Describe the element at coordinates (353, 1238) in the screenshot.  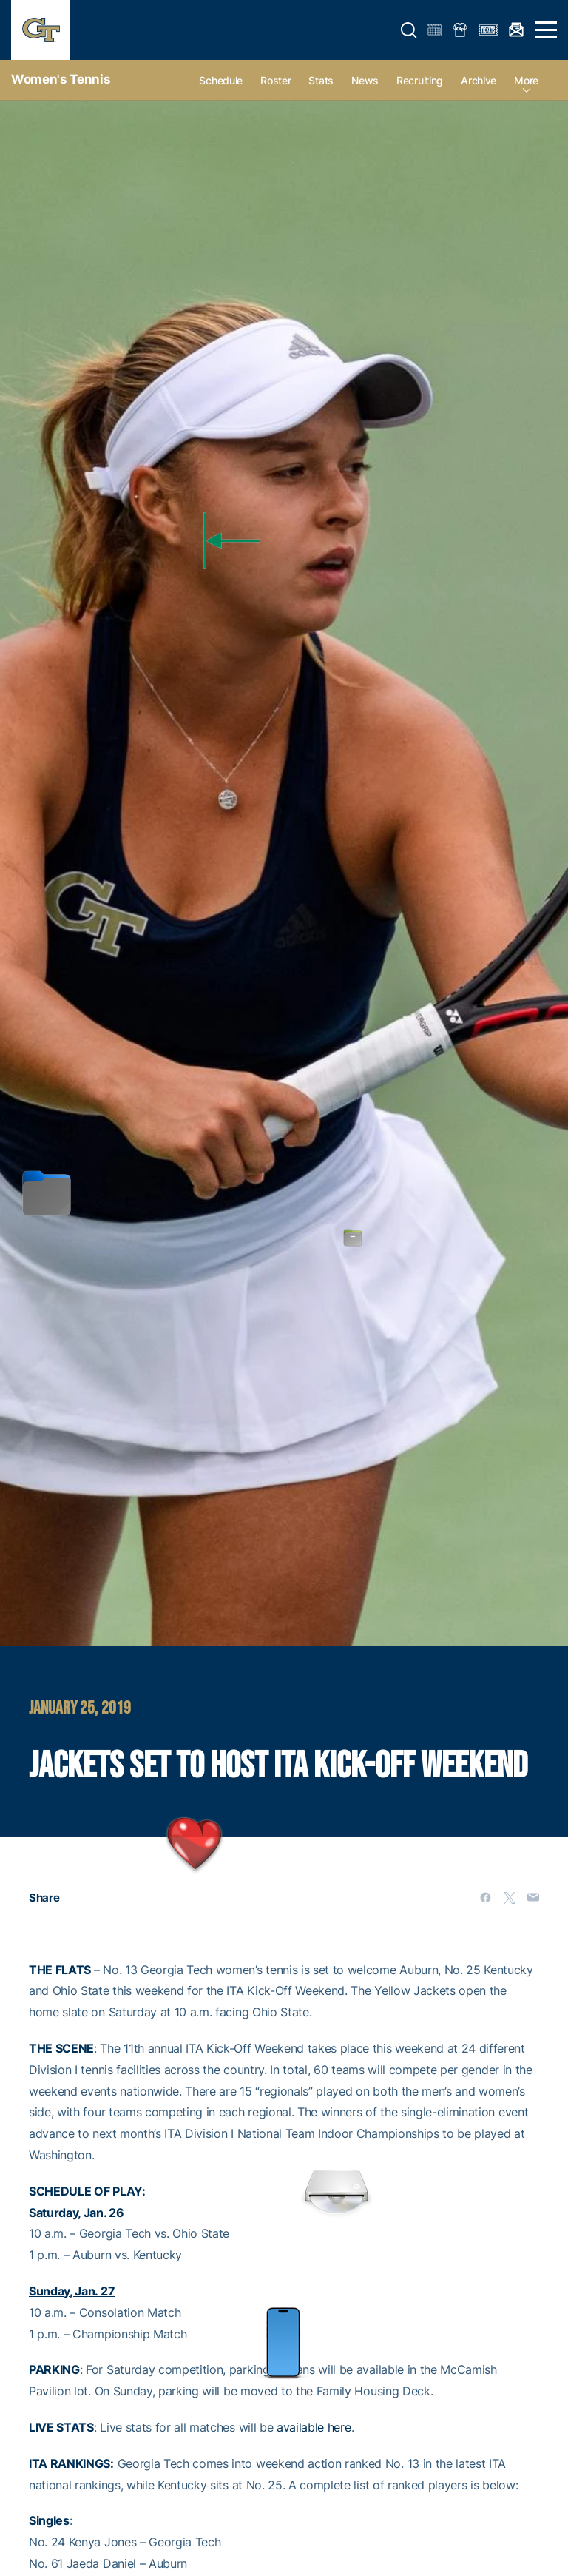
I see `open the file manager application` at that location.